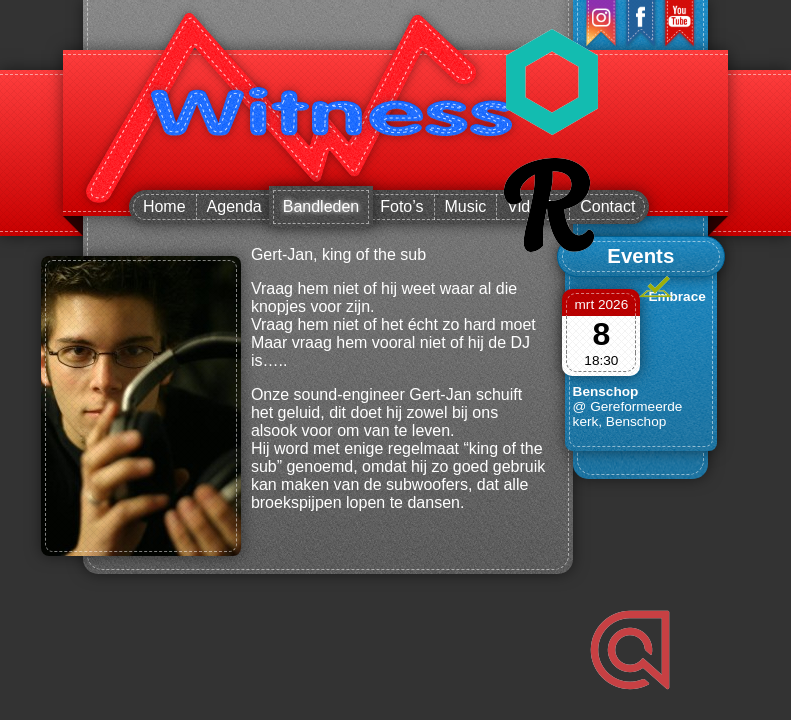 The image size is (791, 720). Describe the element at coordinates (549, 205) in the screenshot. I see `open the RunRun.it app` at that location.